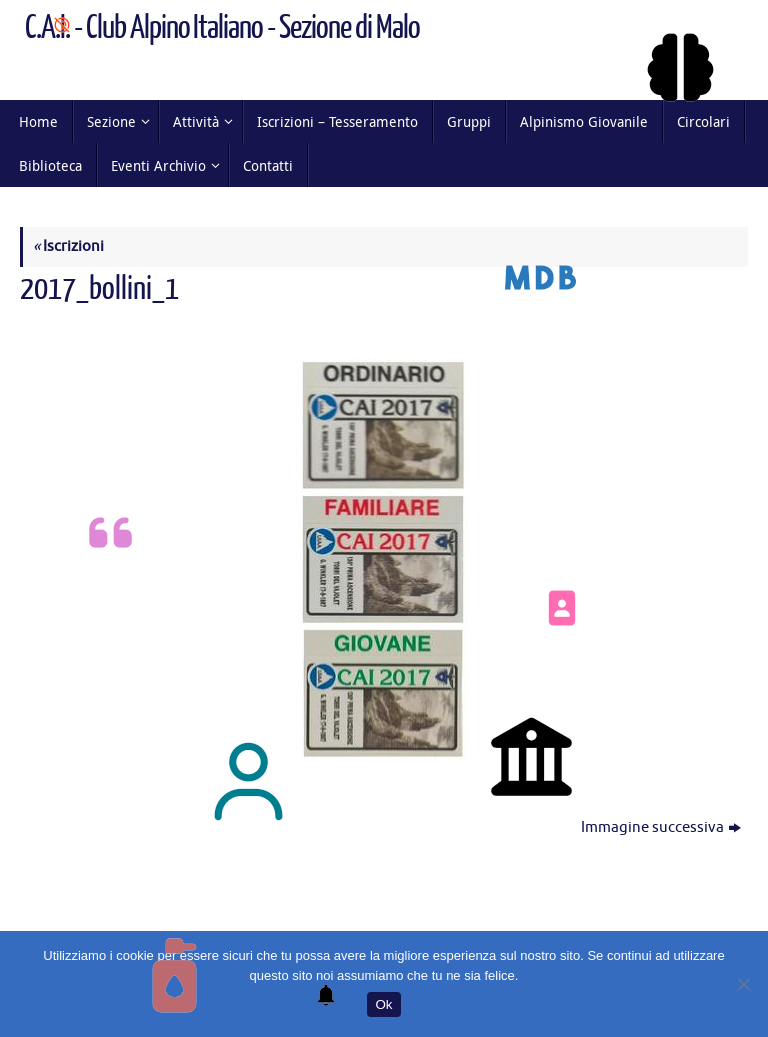 The height and width of the screenshot is (1037, 768). I want to click on access AI or smart features, so click(680, 67).